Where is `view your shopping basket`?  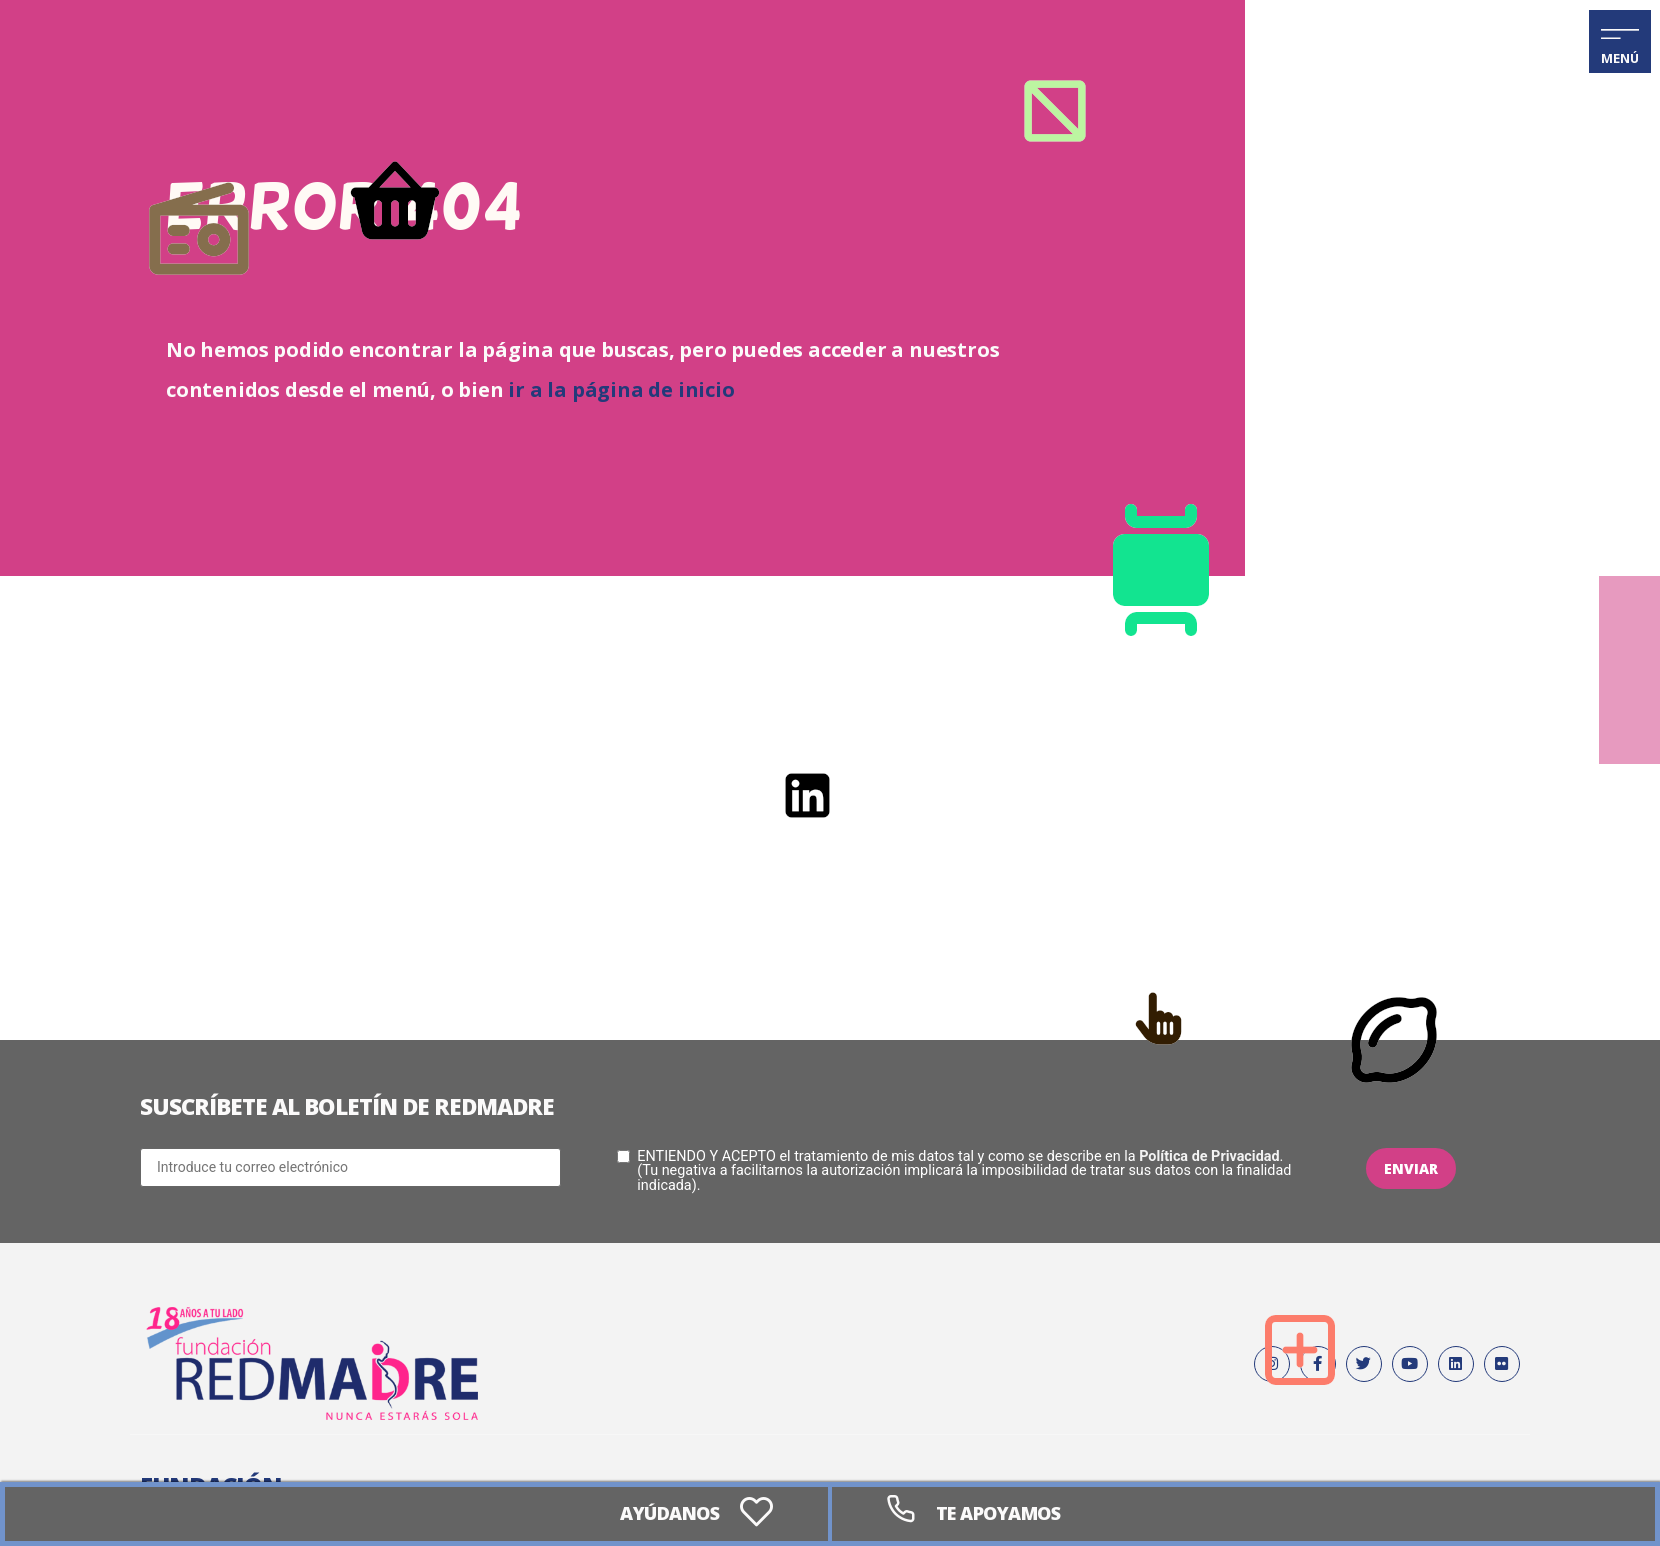
view your shopping basket is located at coordinates (395, 203).